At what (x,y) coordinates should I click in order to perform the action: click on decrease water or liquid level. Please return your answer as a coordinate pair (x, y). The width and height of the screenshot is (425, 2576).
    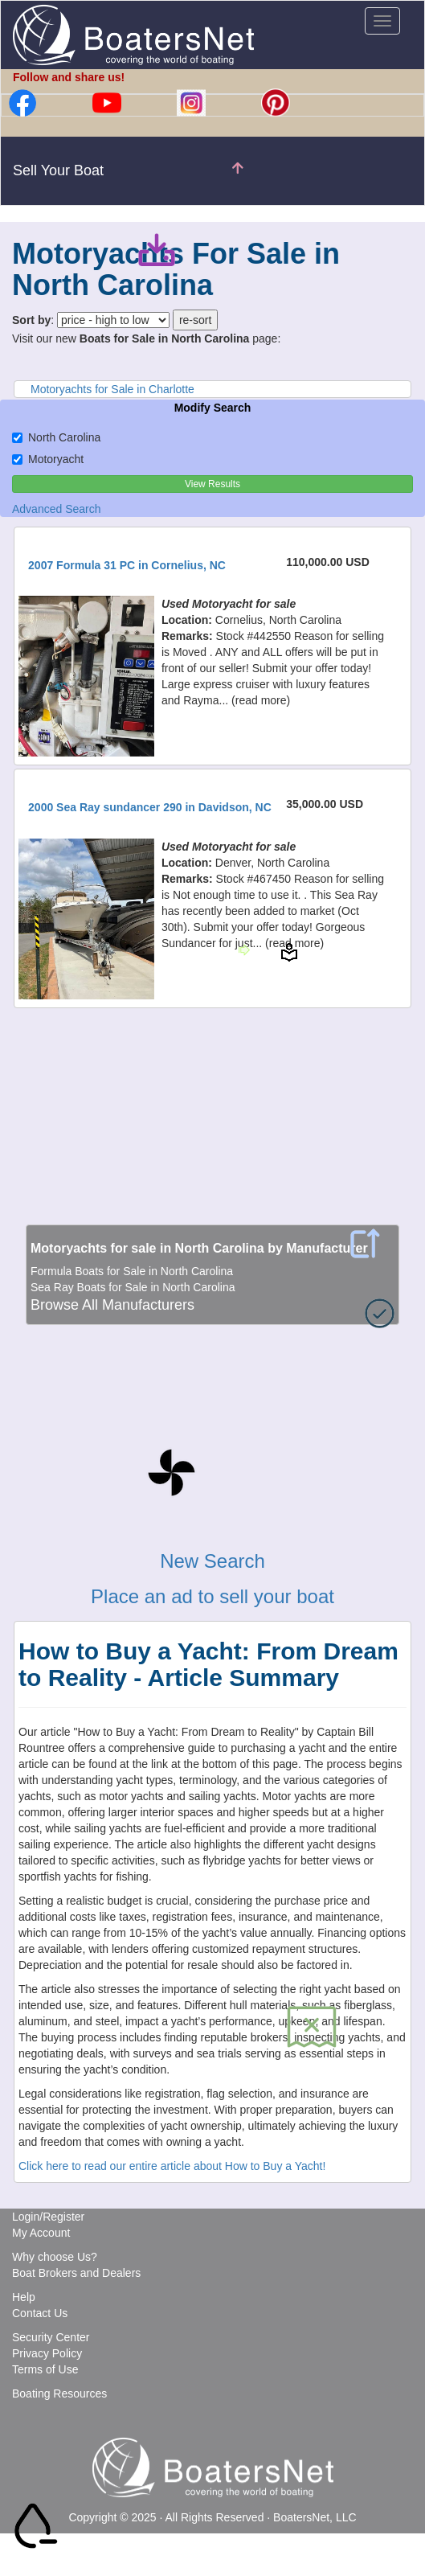
    Looking at the image, I should click on (32, 2525).